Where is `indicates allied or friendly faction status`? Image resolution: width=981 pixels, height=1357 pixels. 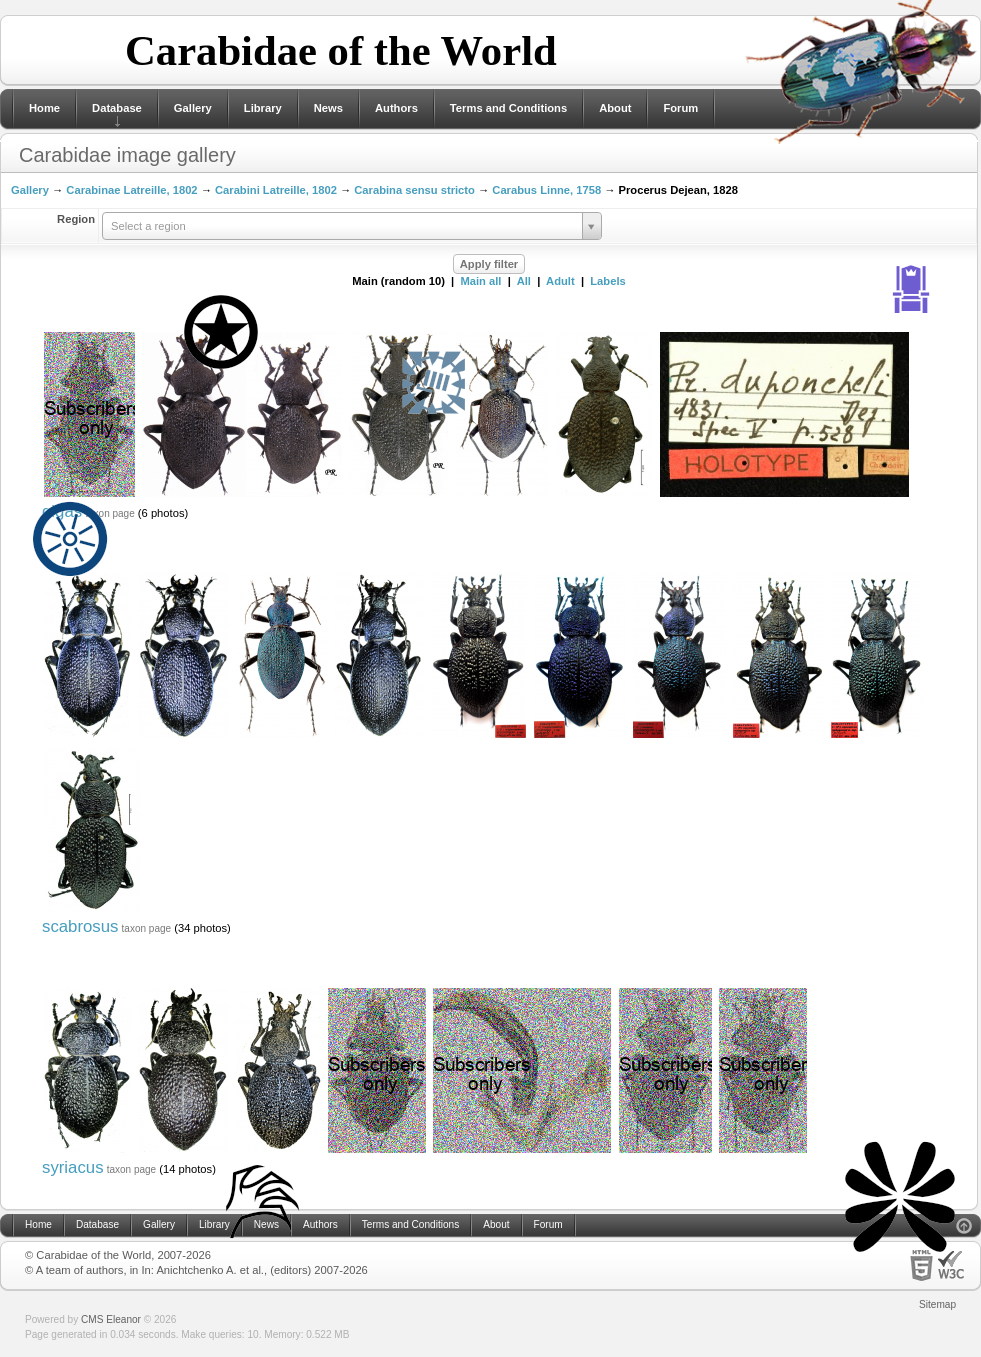
indicates allied or friendly faction status is located at coordinates (221, 332).